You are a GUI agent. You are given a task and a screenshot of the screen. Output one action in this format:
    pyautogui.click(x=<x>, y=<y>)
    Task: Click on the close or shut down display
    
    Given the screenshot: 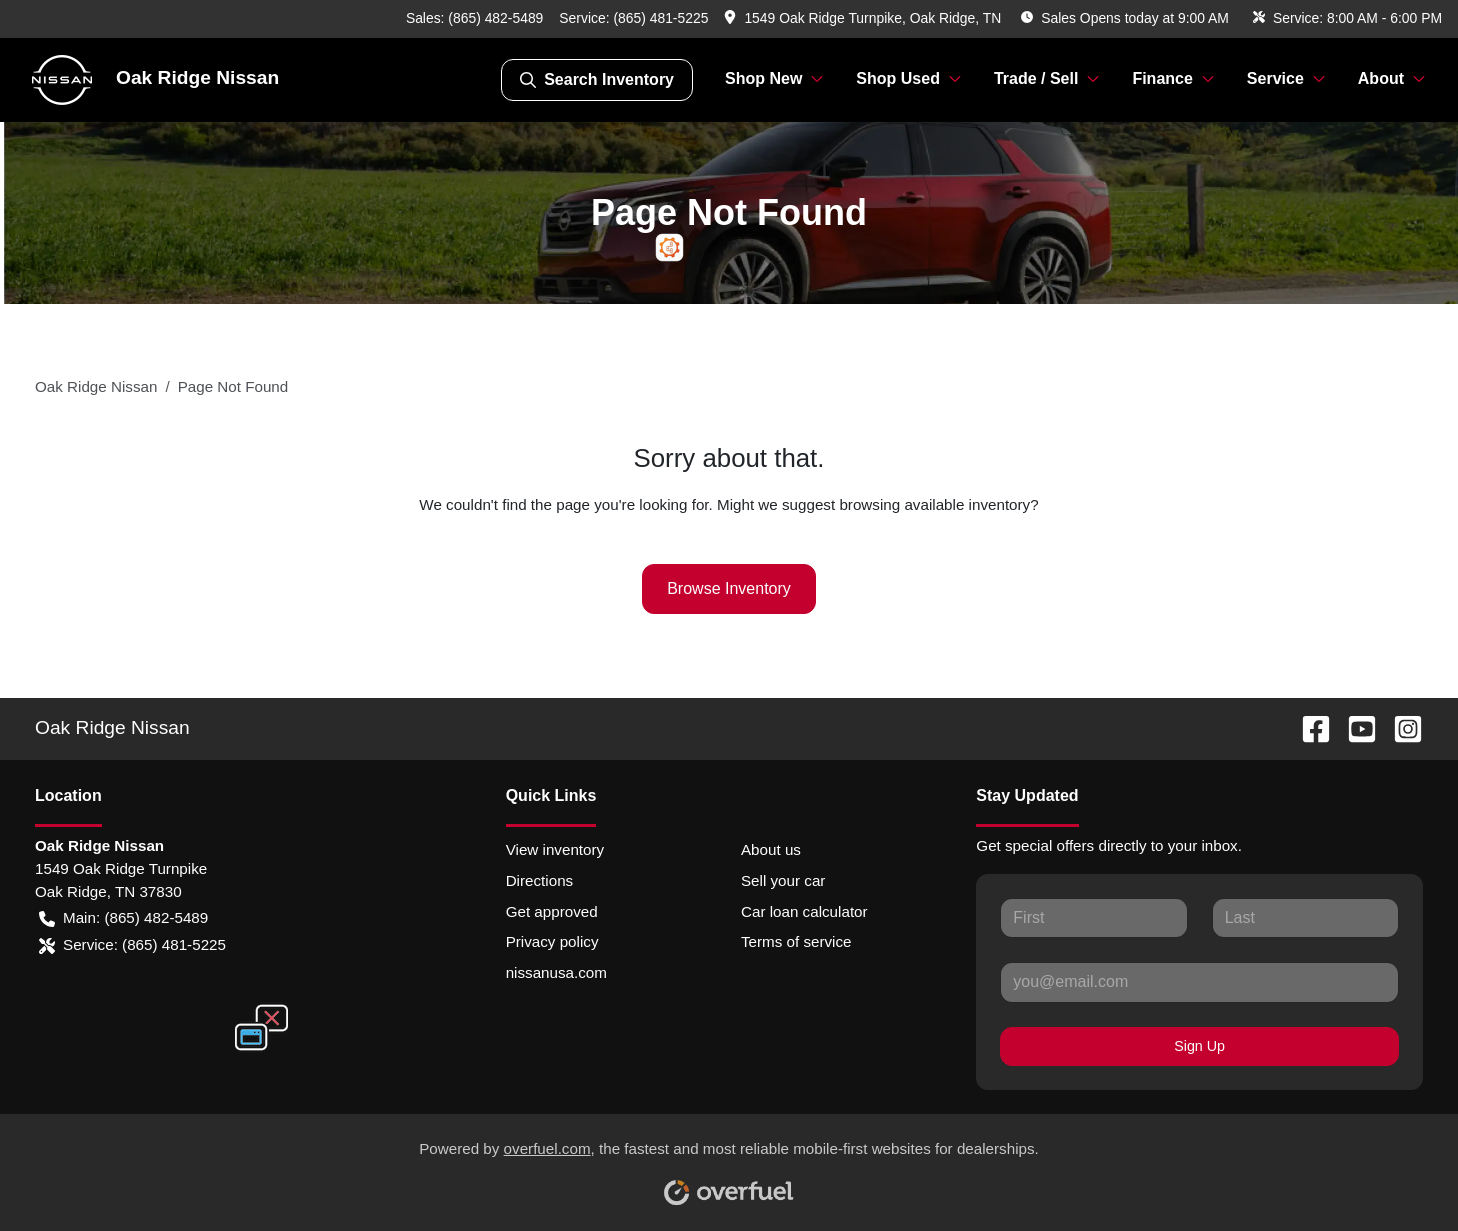 What is the action you would take?
    pyautogui.click(x=261, y=1027)
    